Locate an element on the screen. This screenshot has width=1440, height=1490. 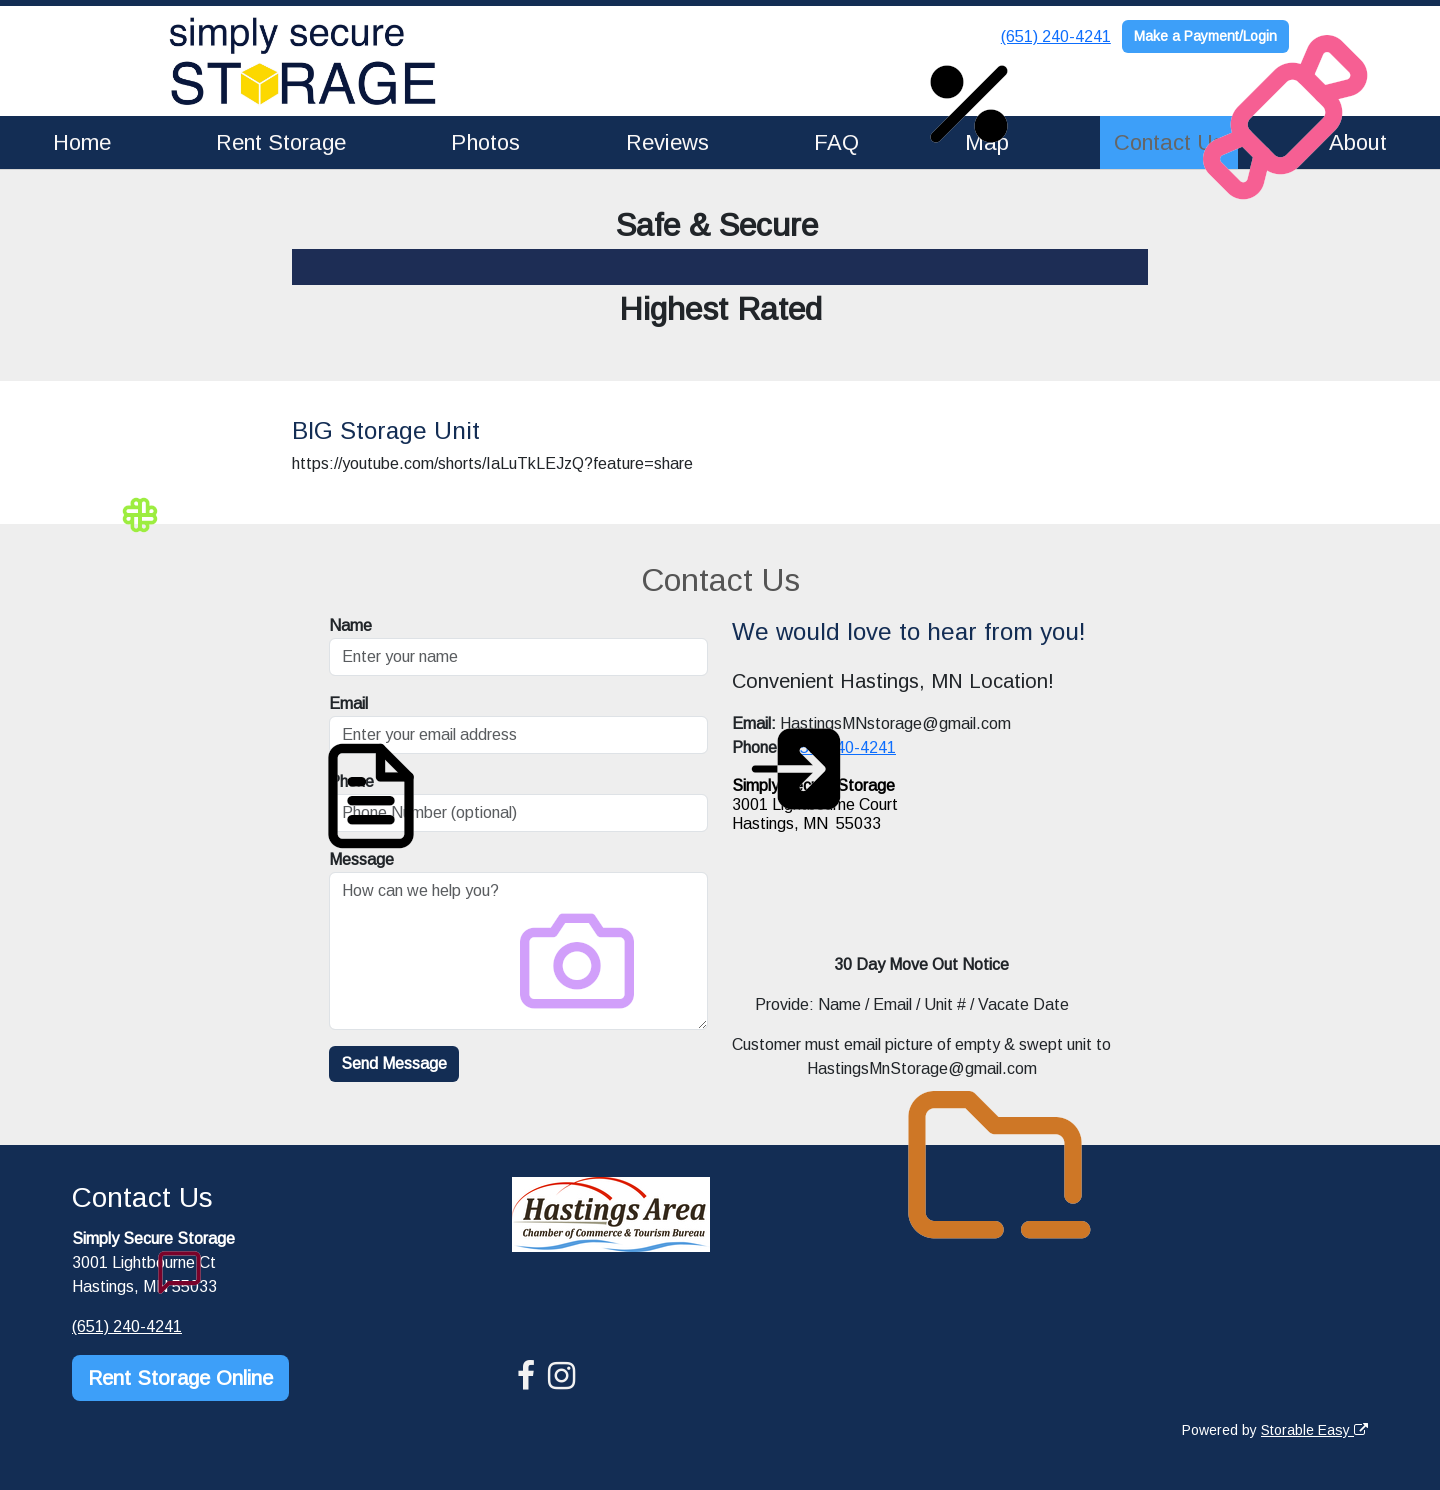
view discount or sale pricing is located at coordinates (969, 104).